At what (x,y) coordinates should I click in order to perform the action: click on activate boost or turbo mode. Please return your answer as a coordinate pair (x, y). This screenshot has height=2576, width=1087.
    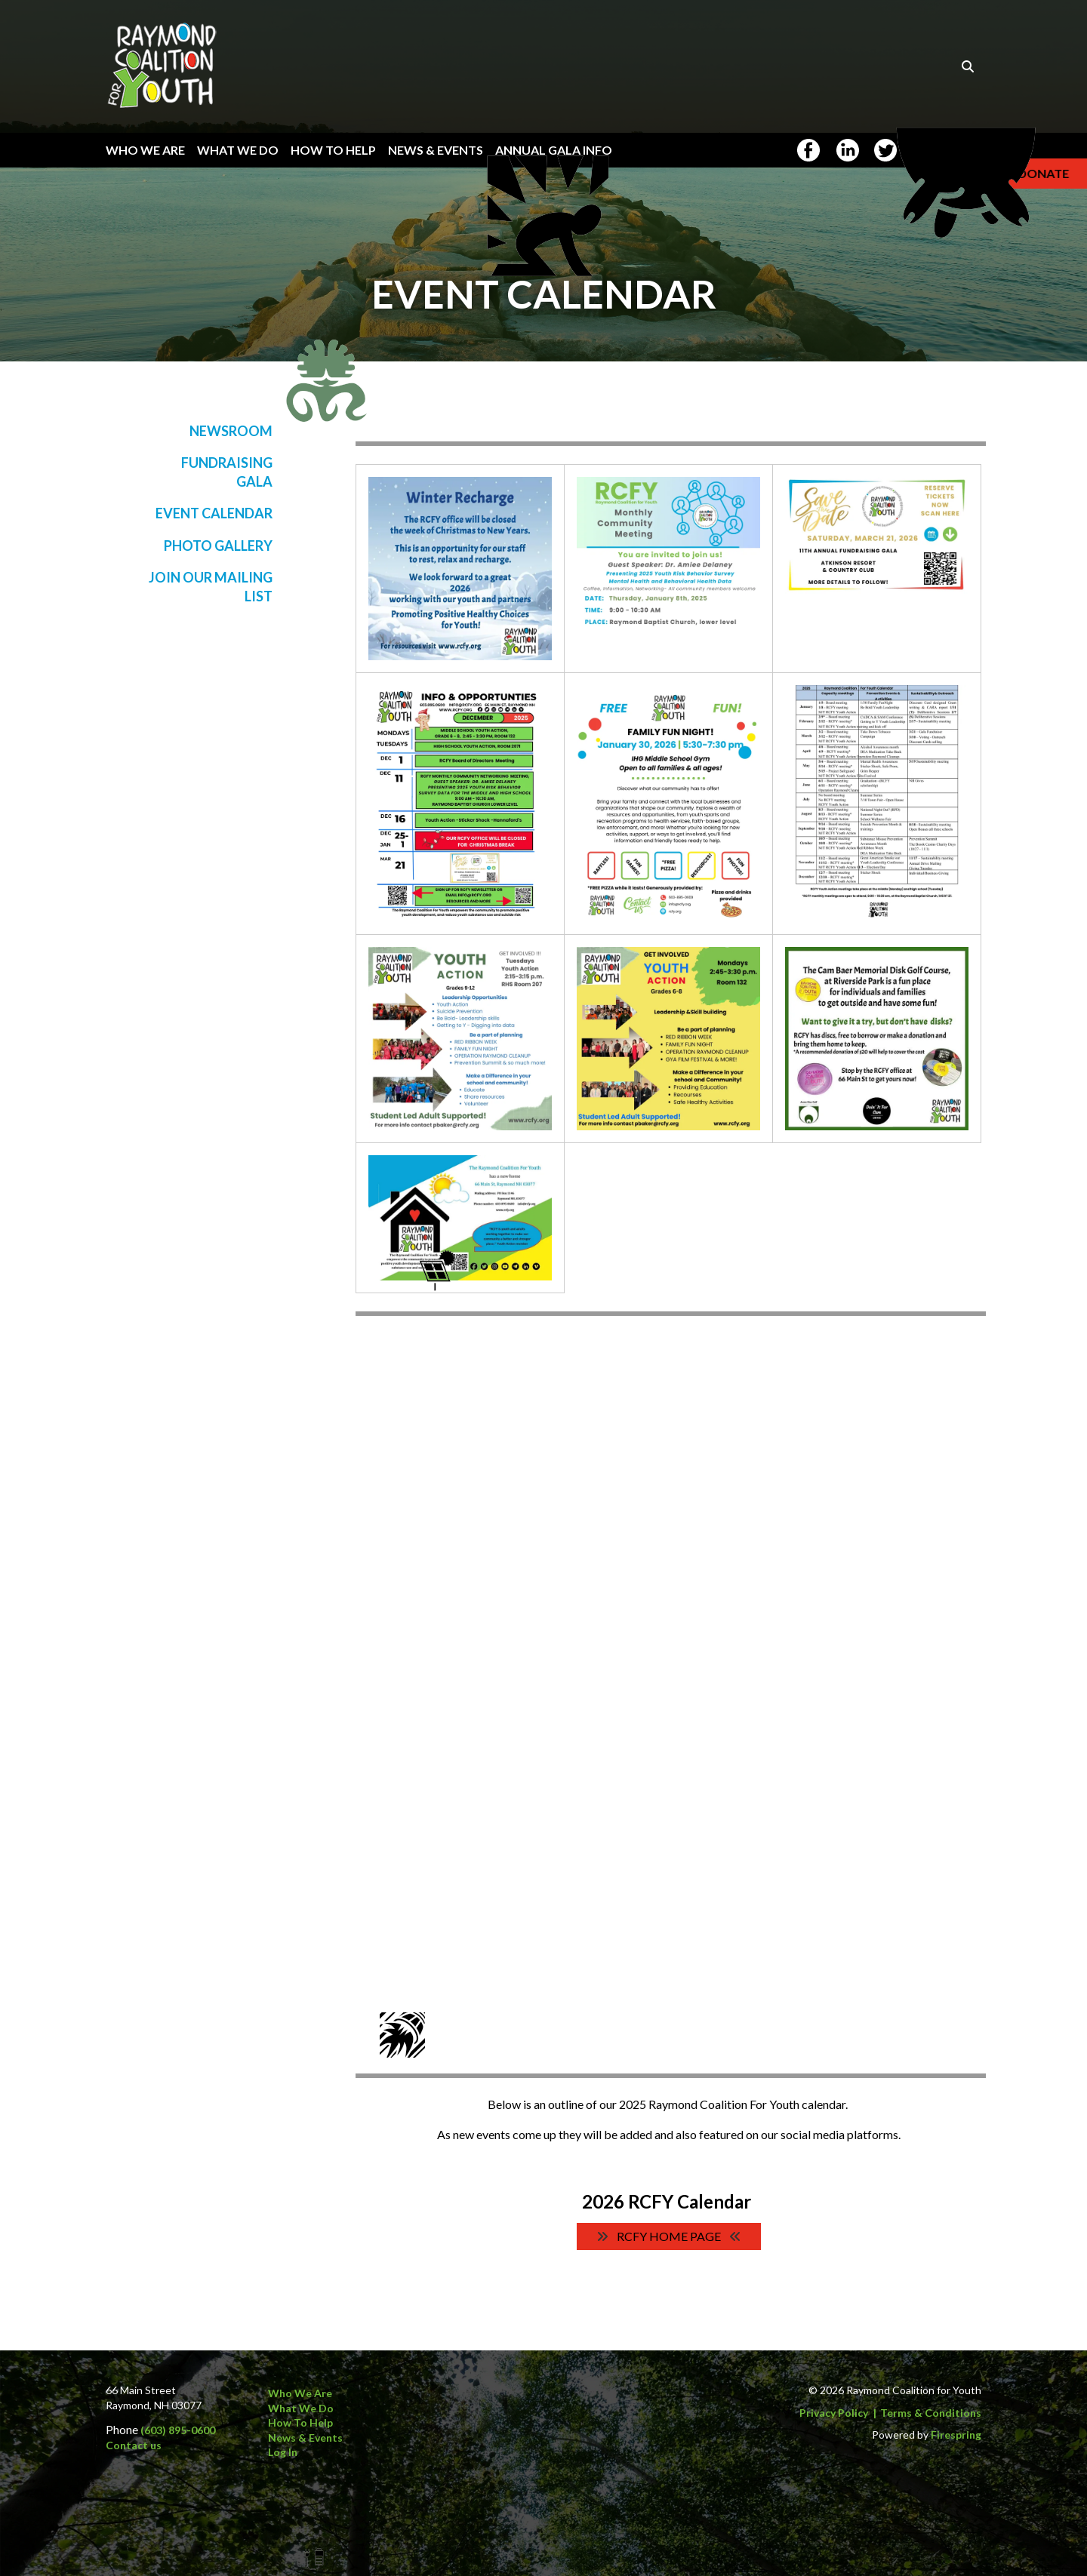
    Looking at the image, I should click on (402, 2035).